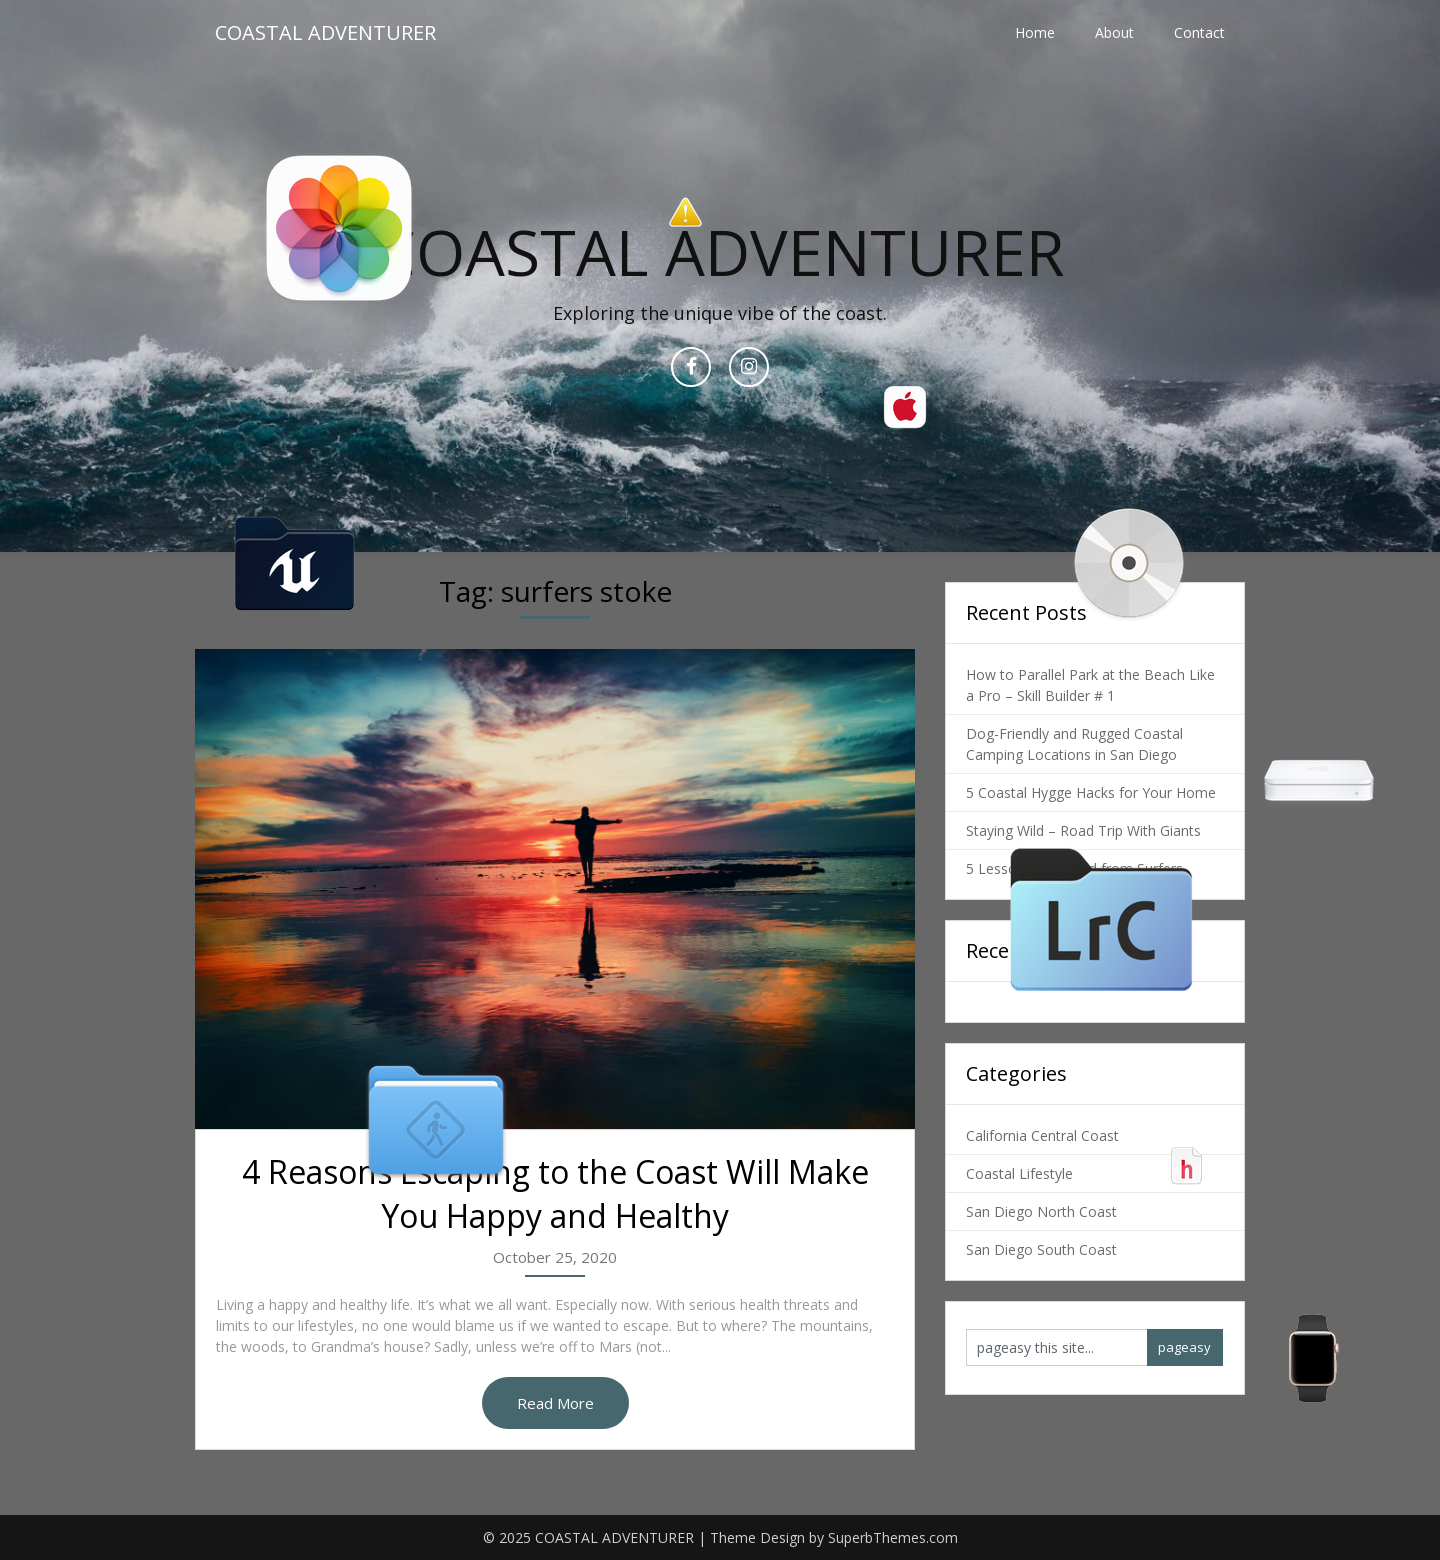  I want to click on folder containing Unreal Engine project files, so click(294, 567).